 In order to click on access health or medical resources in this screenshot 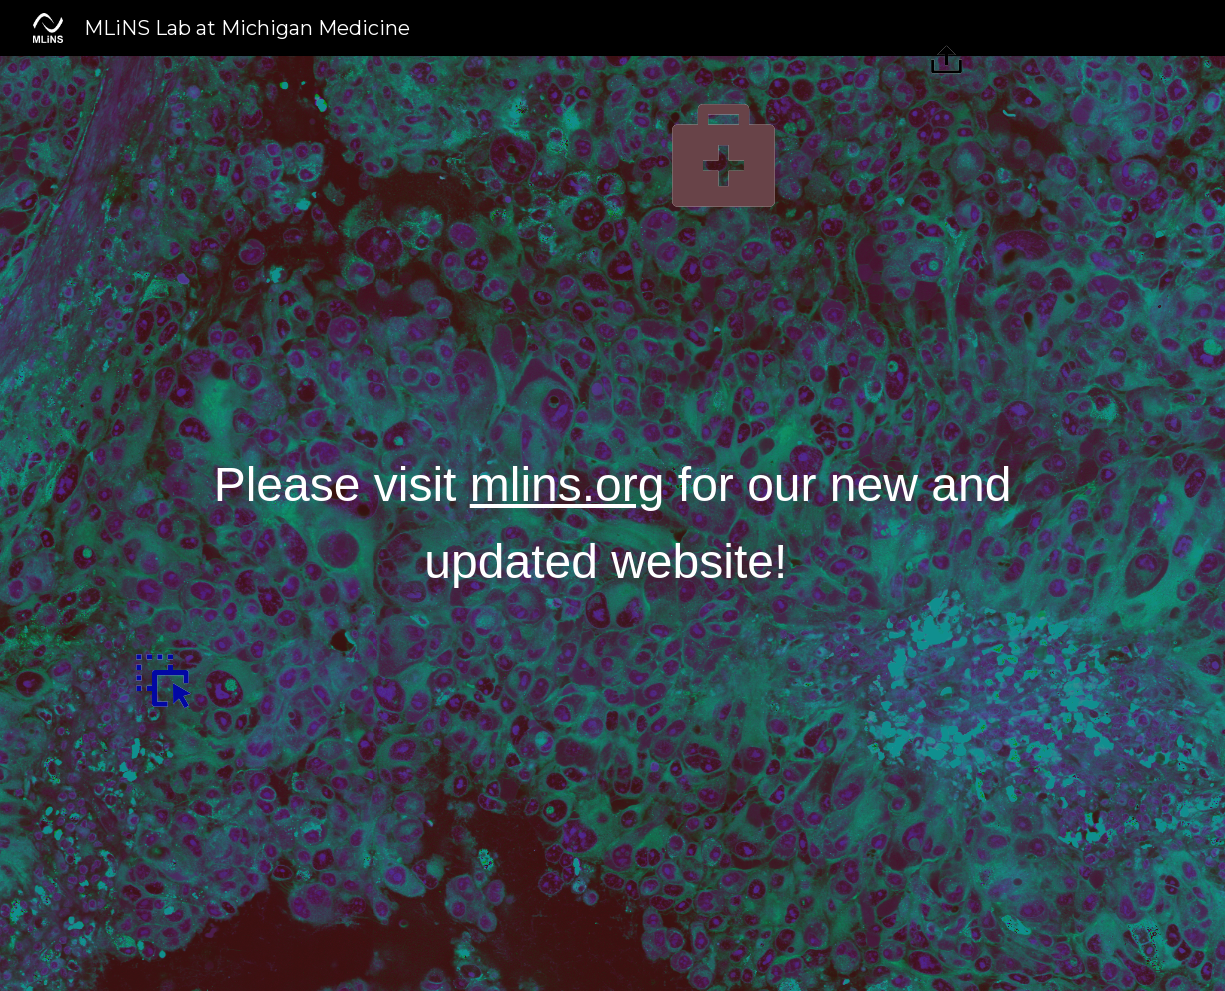, I will do `click(723, 160)`.